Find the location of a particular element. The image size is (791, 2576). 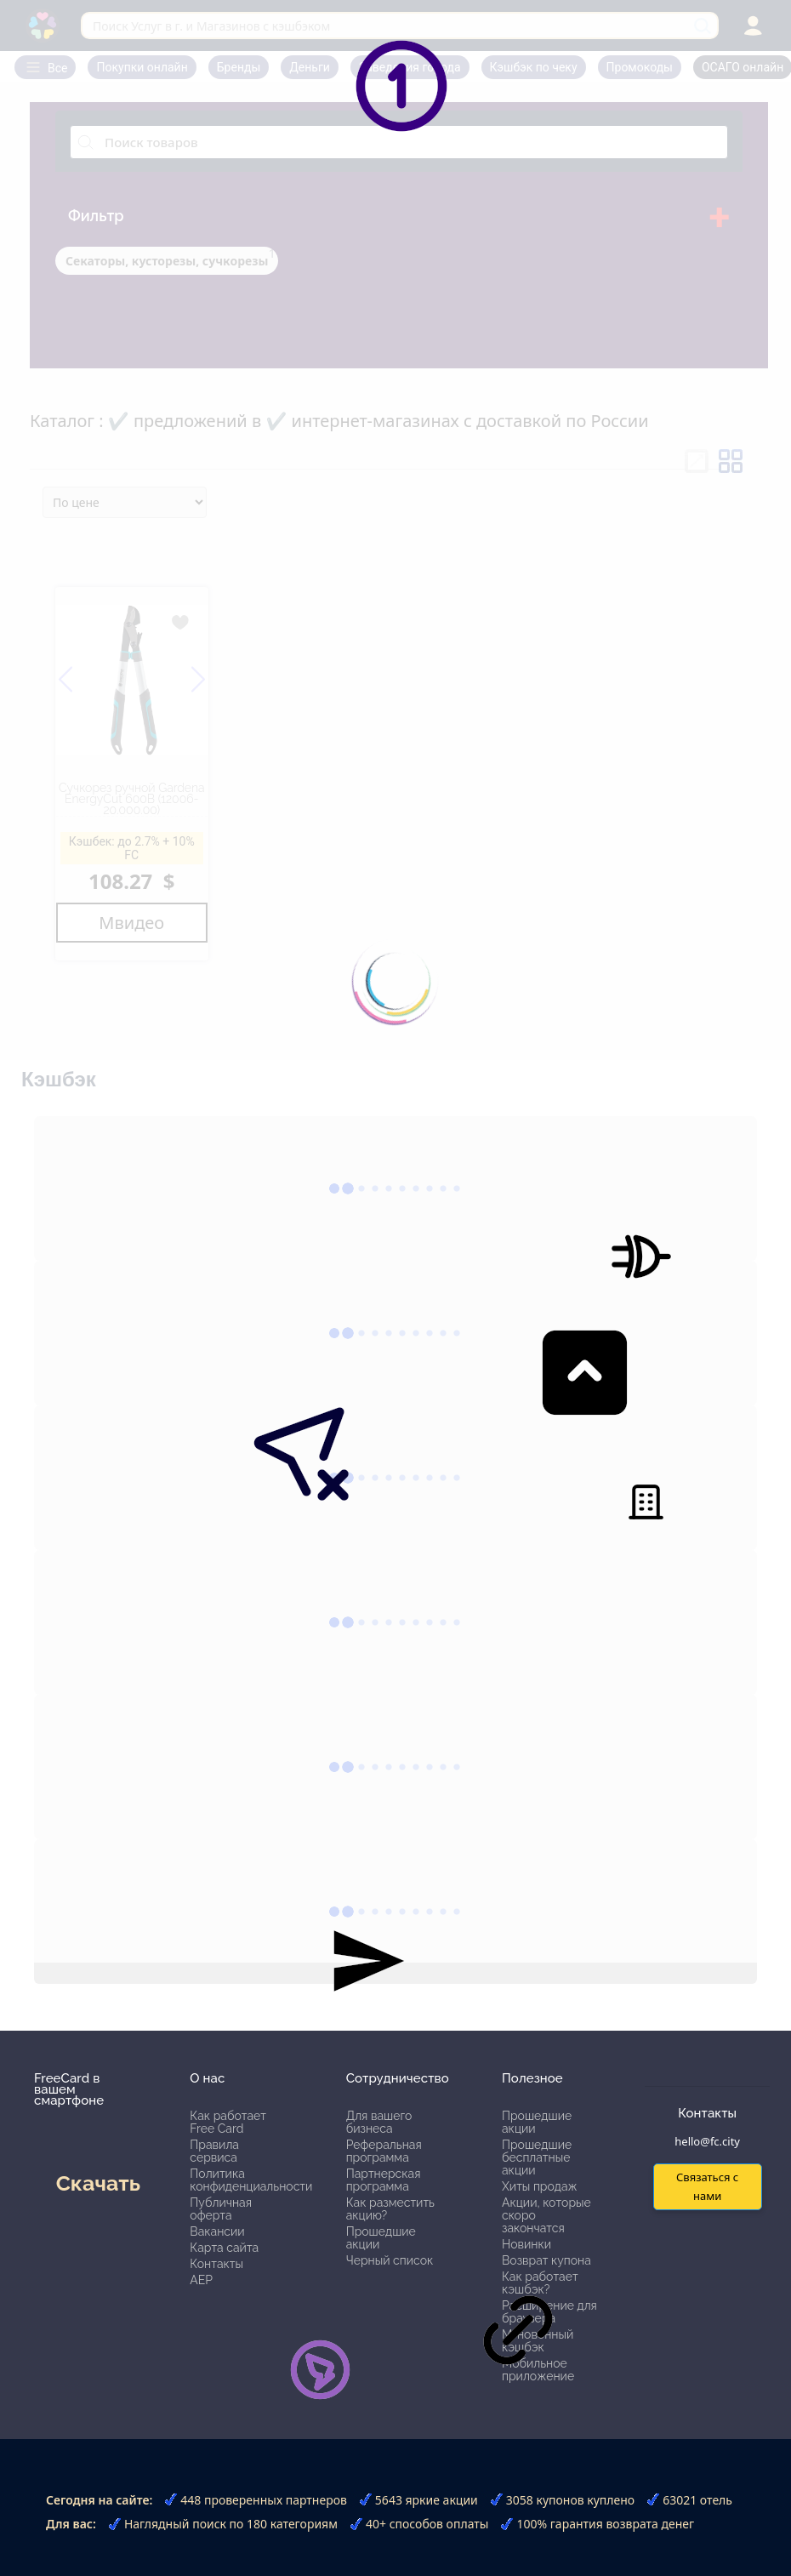

XOR logic gate symbol for circuit diagrams is located at coordinates (641, 1257).